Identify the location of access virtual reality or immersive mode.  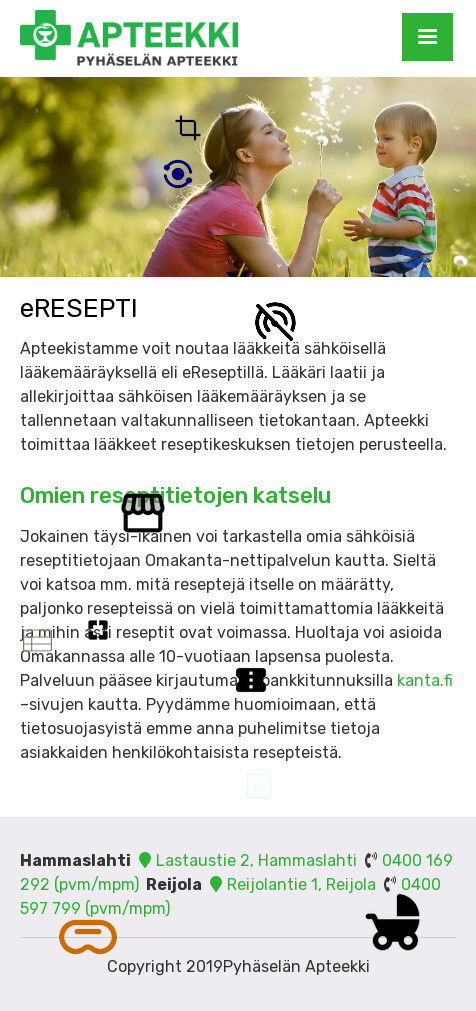
(88, 937).